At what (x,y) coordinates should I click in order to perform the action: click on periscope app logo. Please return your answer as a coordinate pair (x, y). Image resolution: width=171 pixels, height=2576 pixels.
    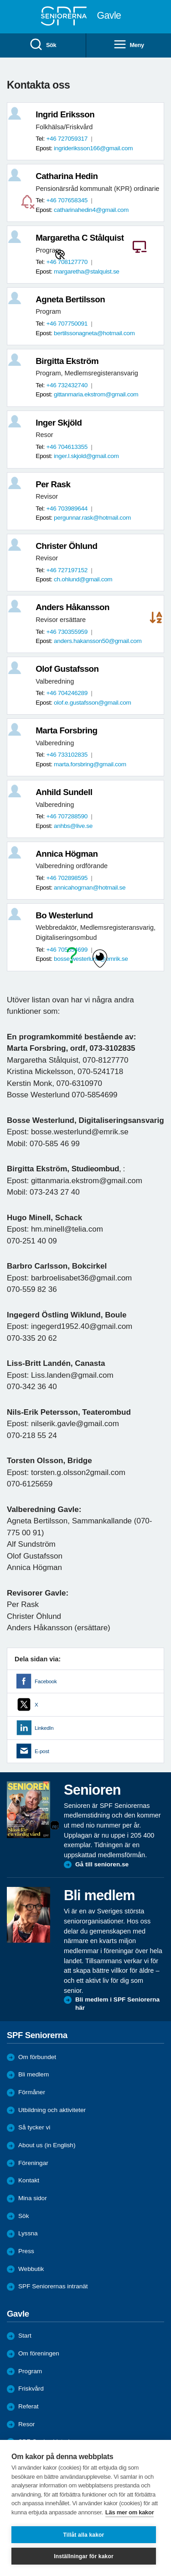
    Looking at the image, I should click on (100, 959).